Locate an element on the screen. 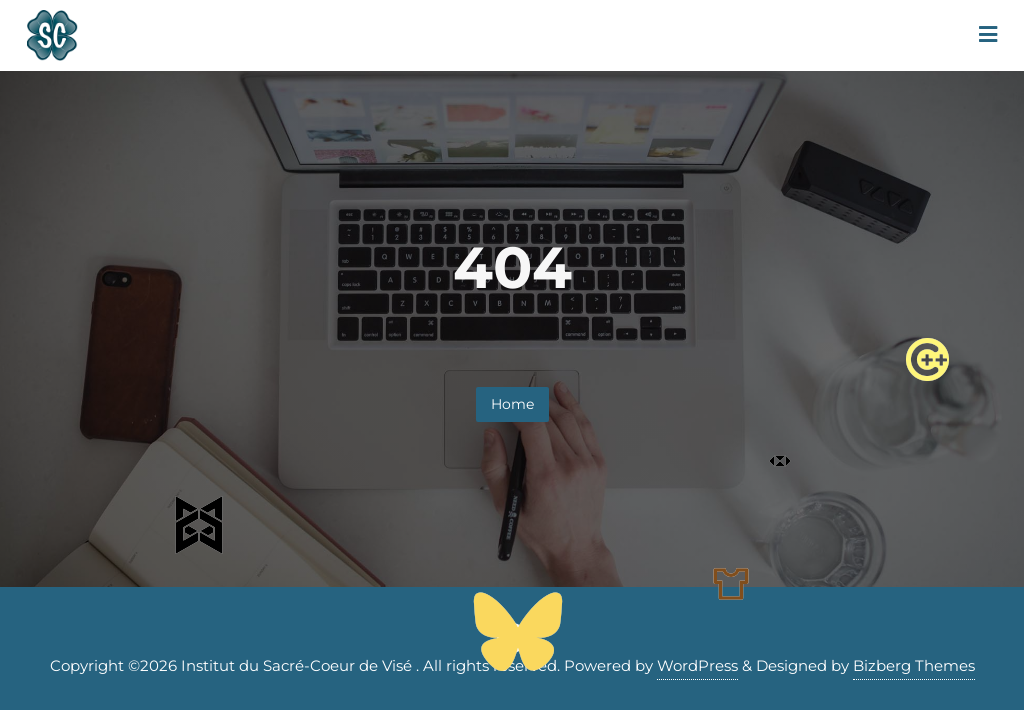  open HSBC banking app is located at coordinates (780, 461).